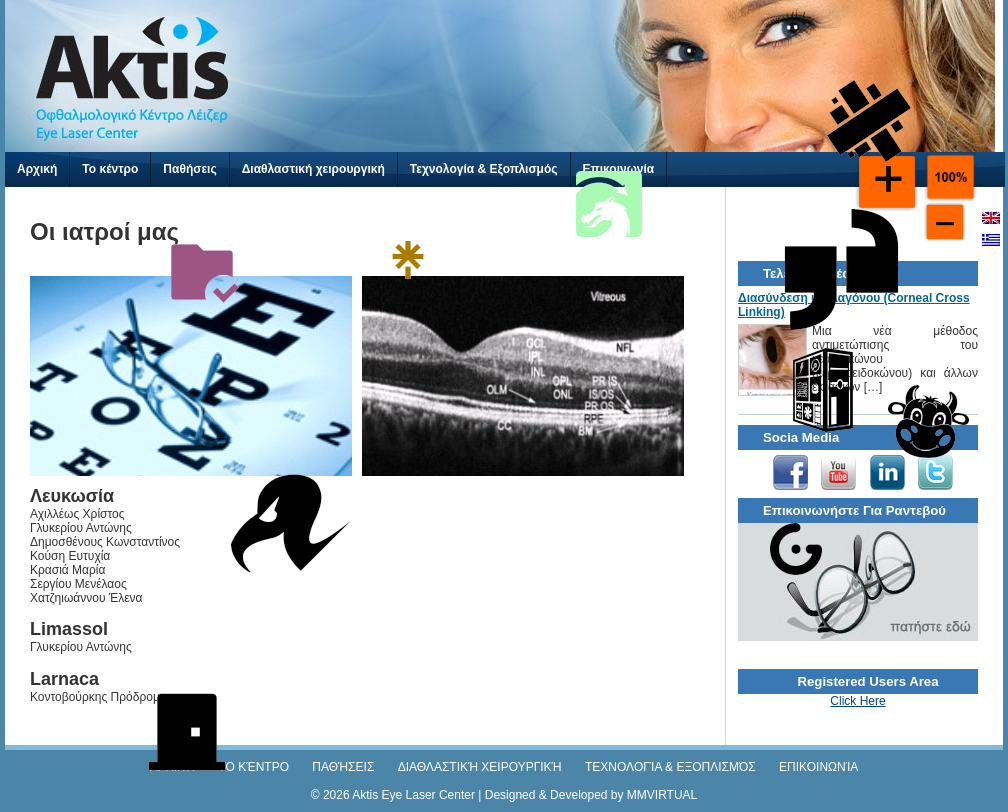 The height and width of the screenshot is (812, 1008). What do you see at coordinates (187, 732) in the screenshot?
I see `indicates a private or restricted area` at bounding box center [187, 732].